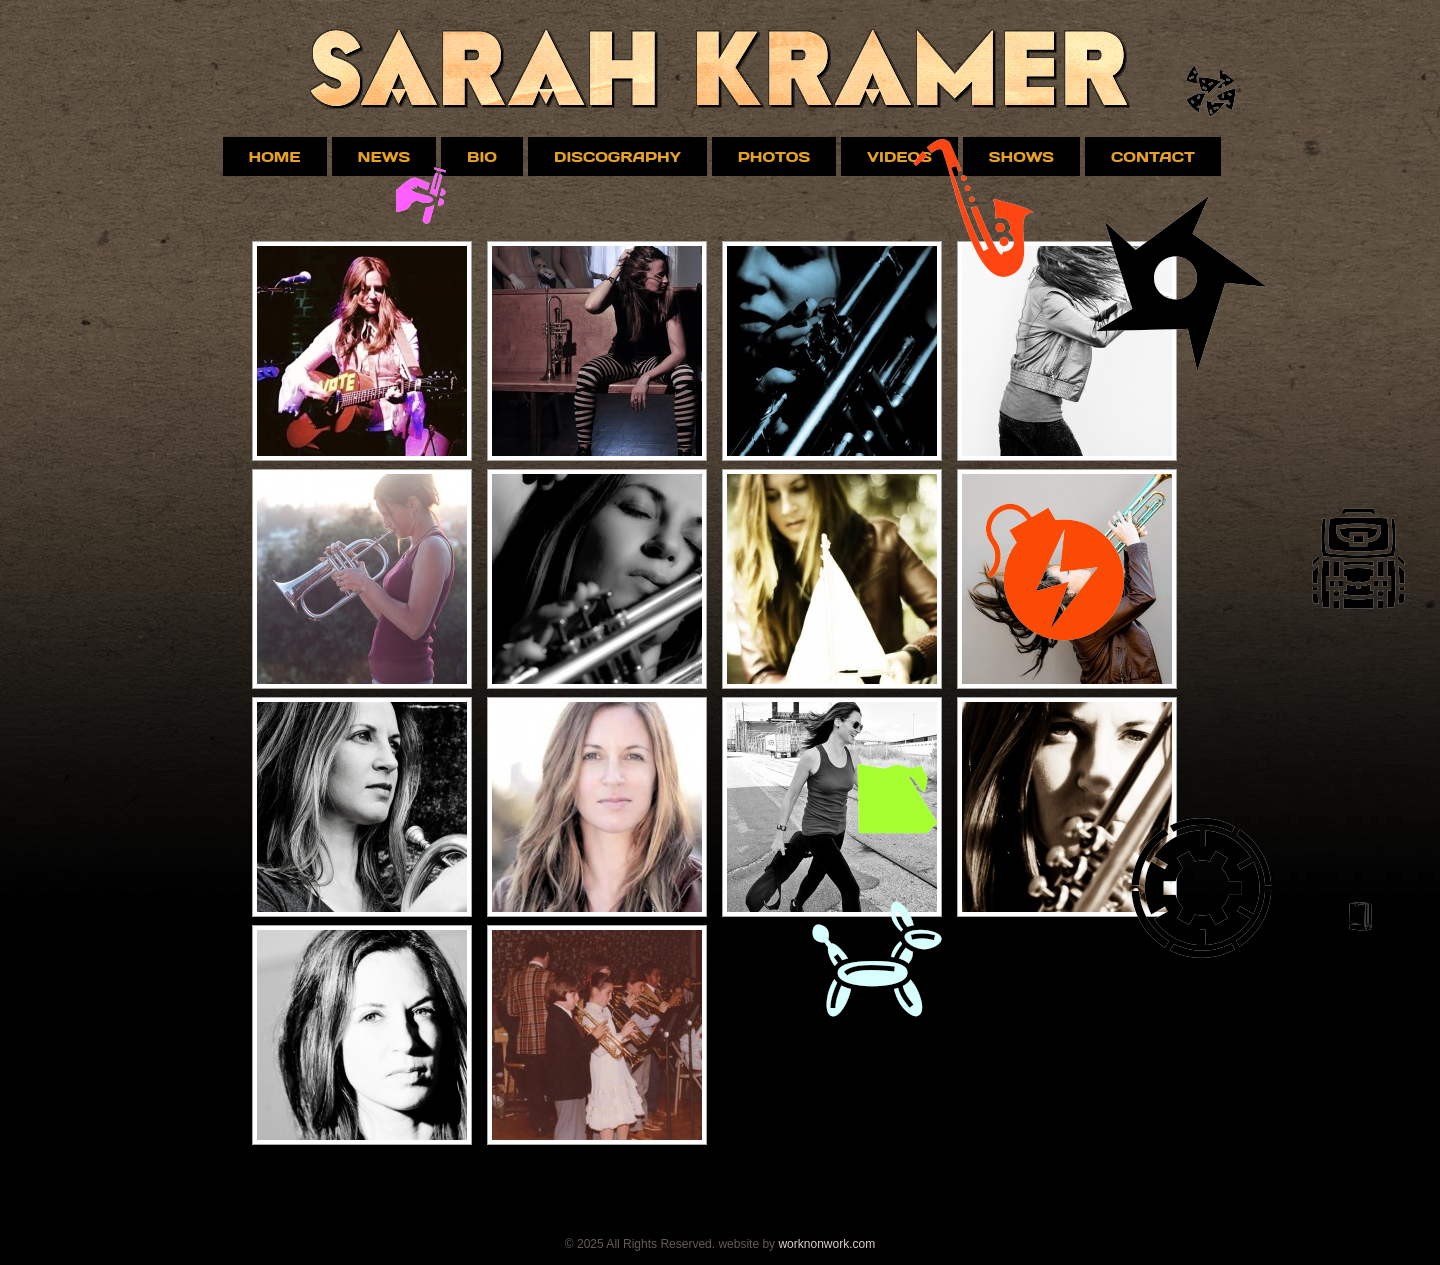 The height and width of the screenshot is (1265, 1440). Describe the element at coordinates (1358, 558) in the screenshot. I see `access your inventory or stored items` at that location.